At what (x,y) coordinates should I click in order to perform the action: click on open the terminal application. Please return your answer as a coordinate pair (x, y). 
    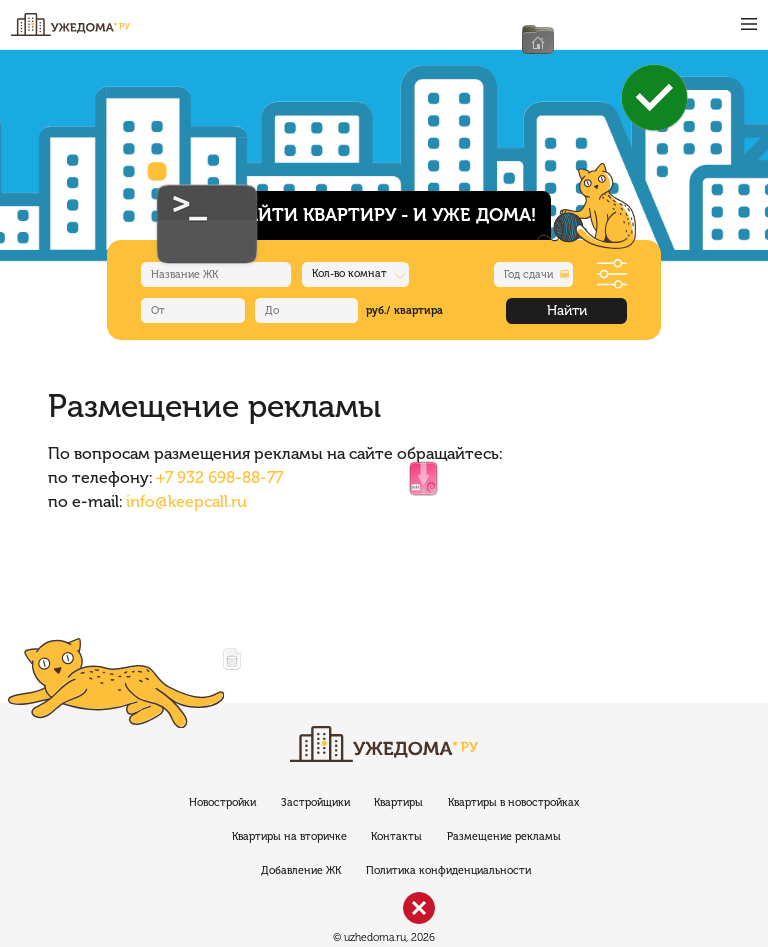
    Looking at the image, I should click on (207, 224).